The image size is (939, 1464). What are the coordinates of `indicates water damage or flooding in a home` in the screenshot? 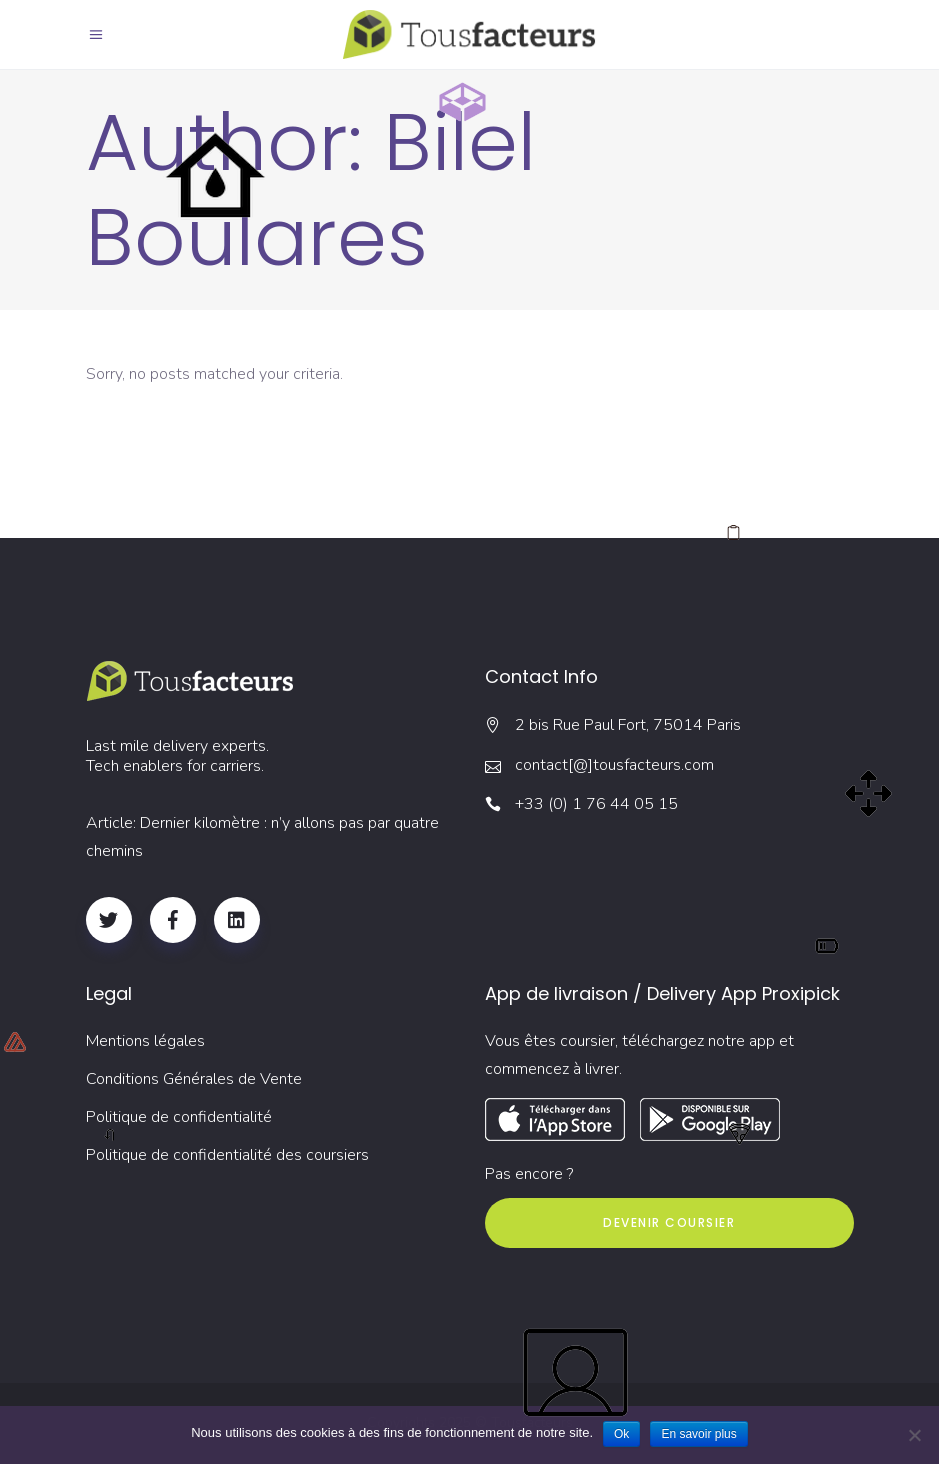 It's located at (215, 177).